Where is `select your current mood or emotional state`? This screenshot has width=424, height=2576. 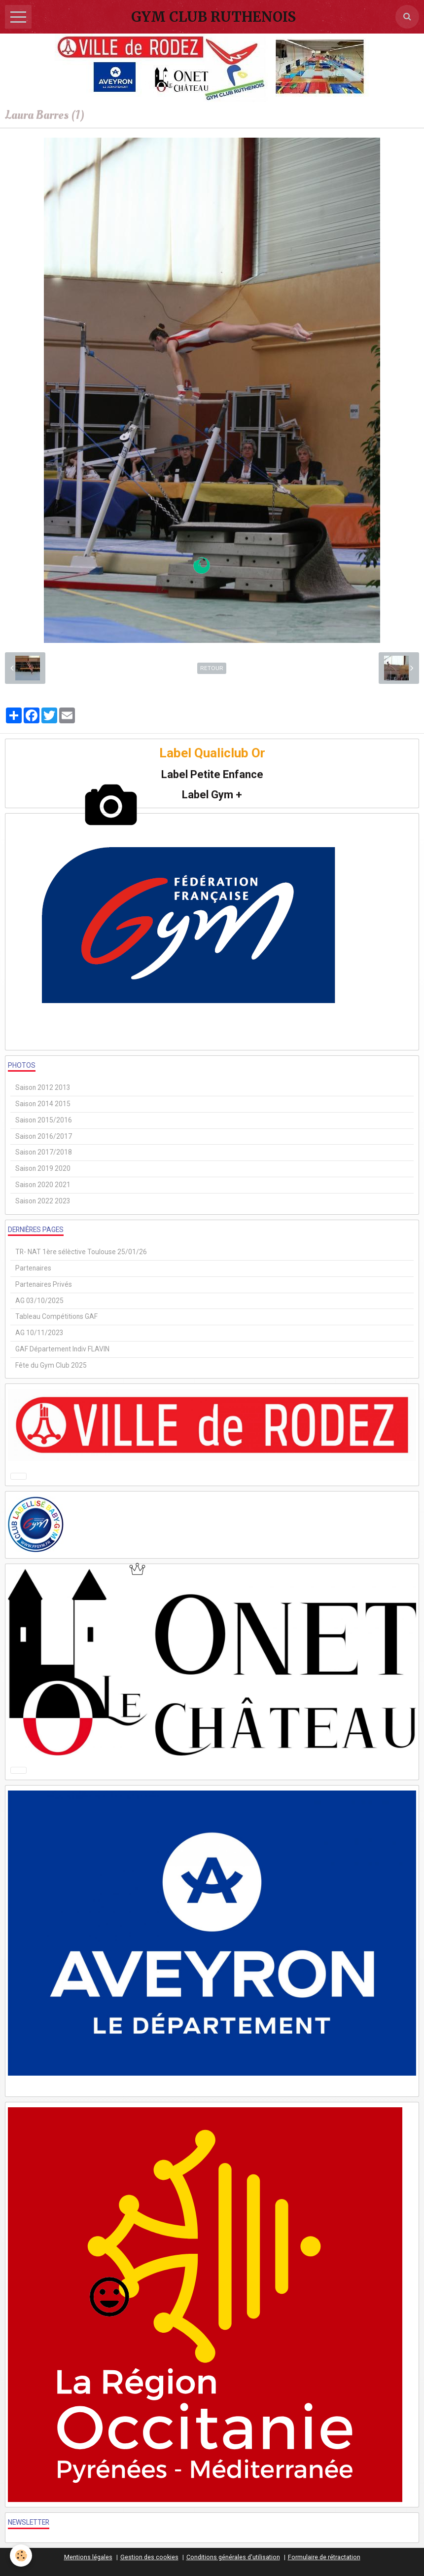 select your current mood or emotional state is located at coordinates (109, 2297).